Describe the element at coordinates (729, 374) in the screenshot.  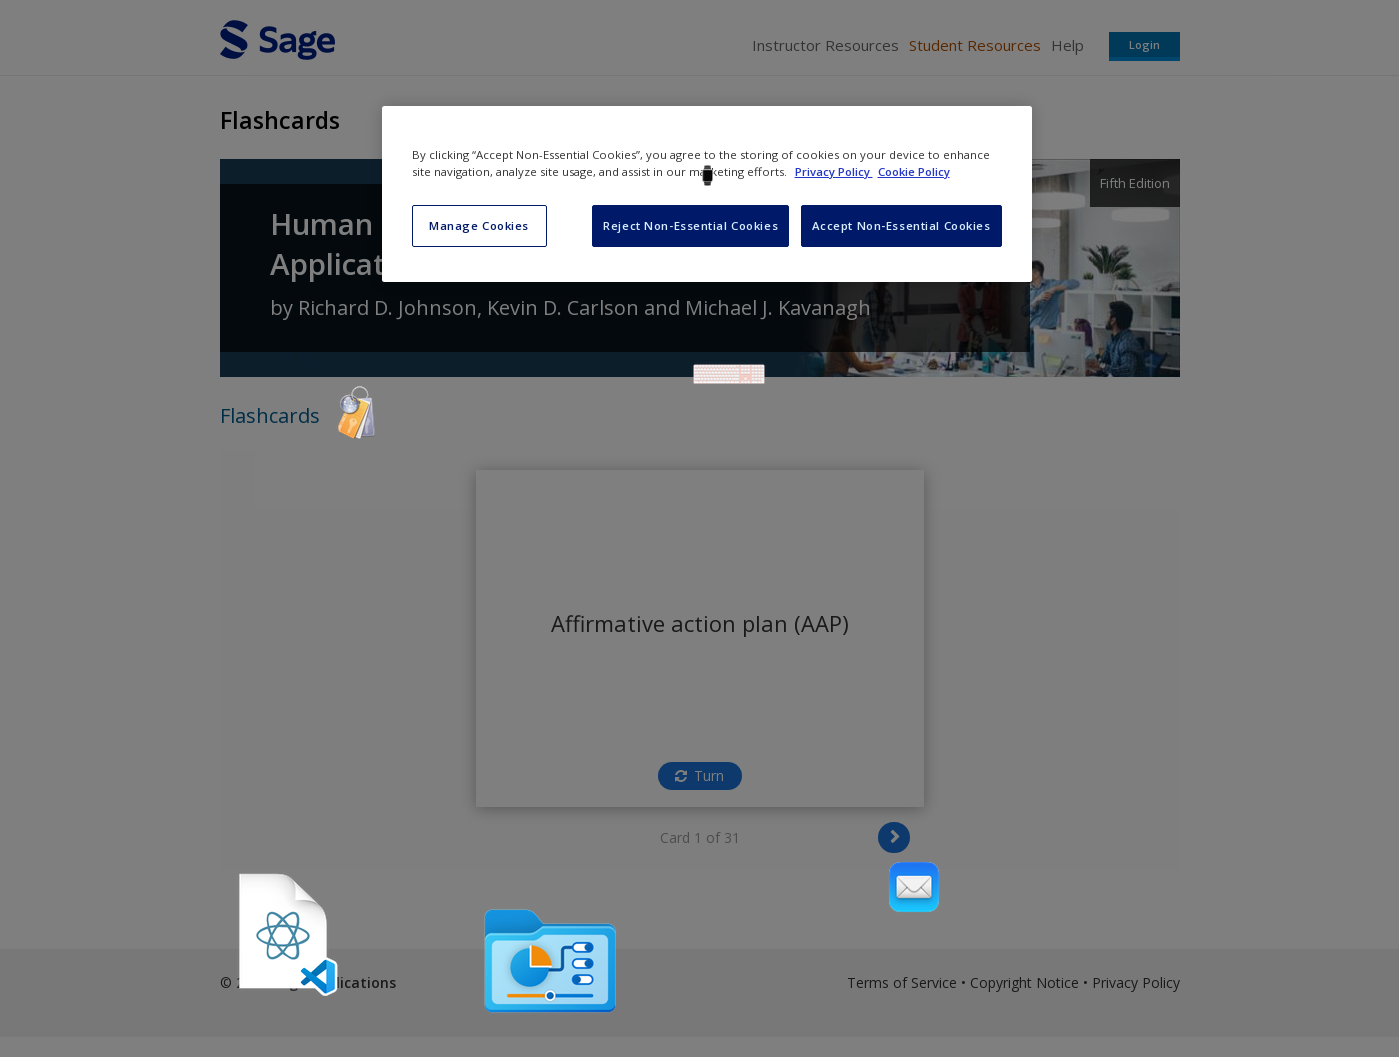
I see `connect a pink bluetooth keyboard` at that location.